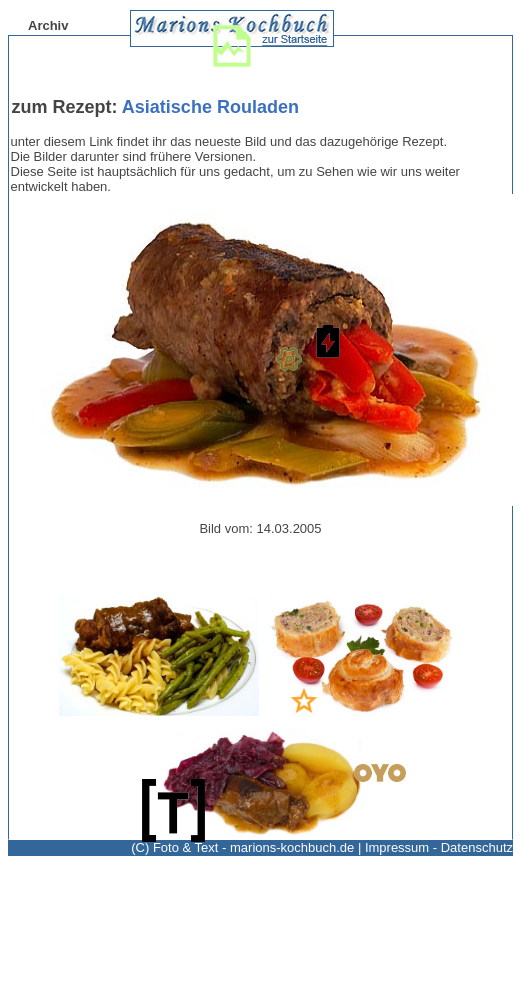 The width and height of the screenshot is (521, 981). I want to click on indicates a corrupted or damaged file, so click(232, 46).